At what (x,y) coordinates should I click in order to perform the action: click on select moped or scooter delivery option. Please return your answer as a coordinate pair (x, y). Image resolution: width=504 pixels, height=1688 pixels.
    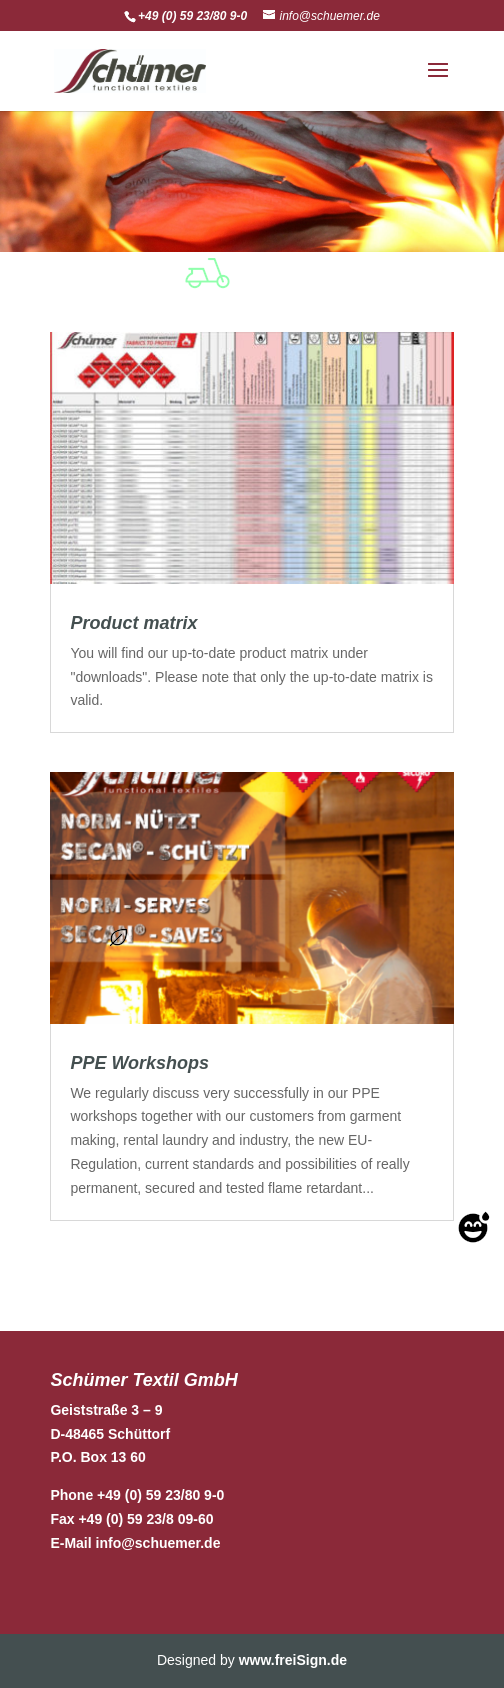
    Looking at the image, I should click on (207, 274).